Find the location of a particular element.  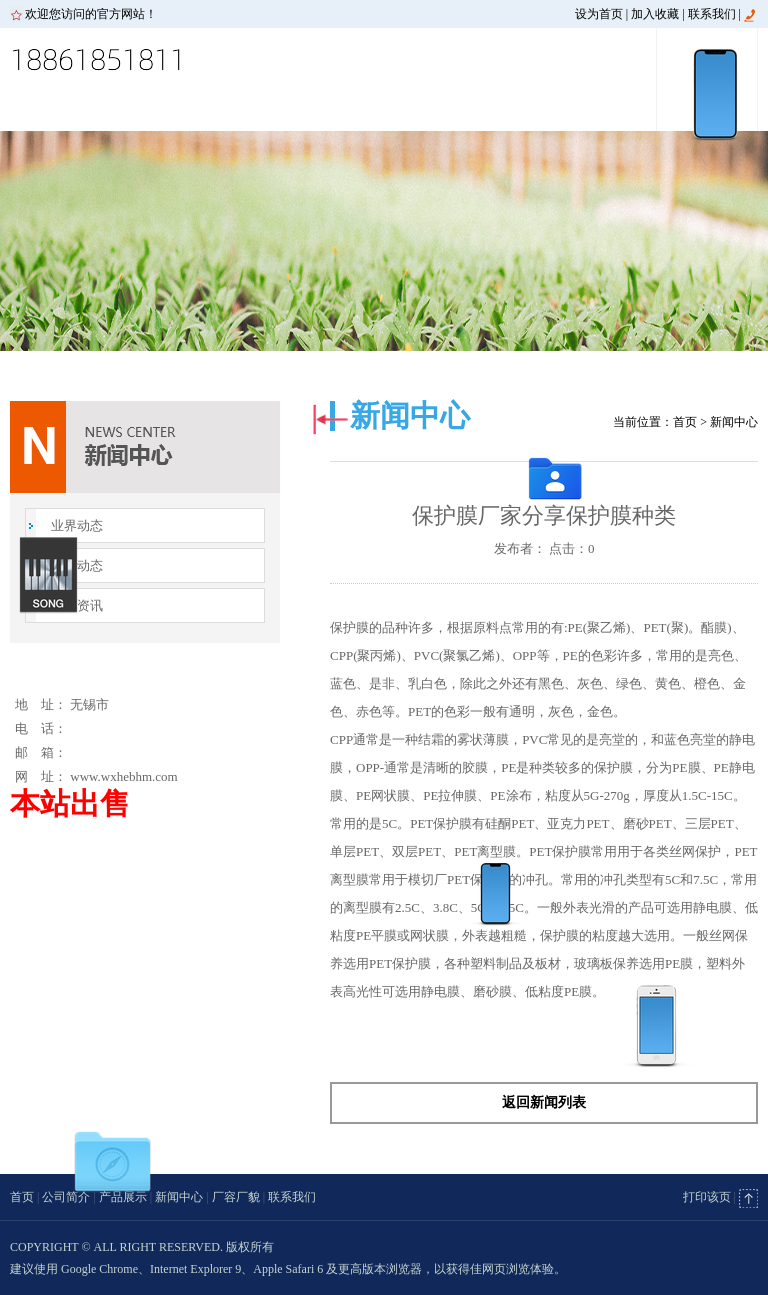

iPhone 12 device icon is located at coordinates (715, 95).